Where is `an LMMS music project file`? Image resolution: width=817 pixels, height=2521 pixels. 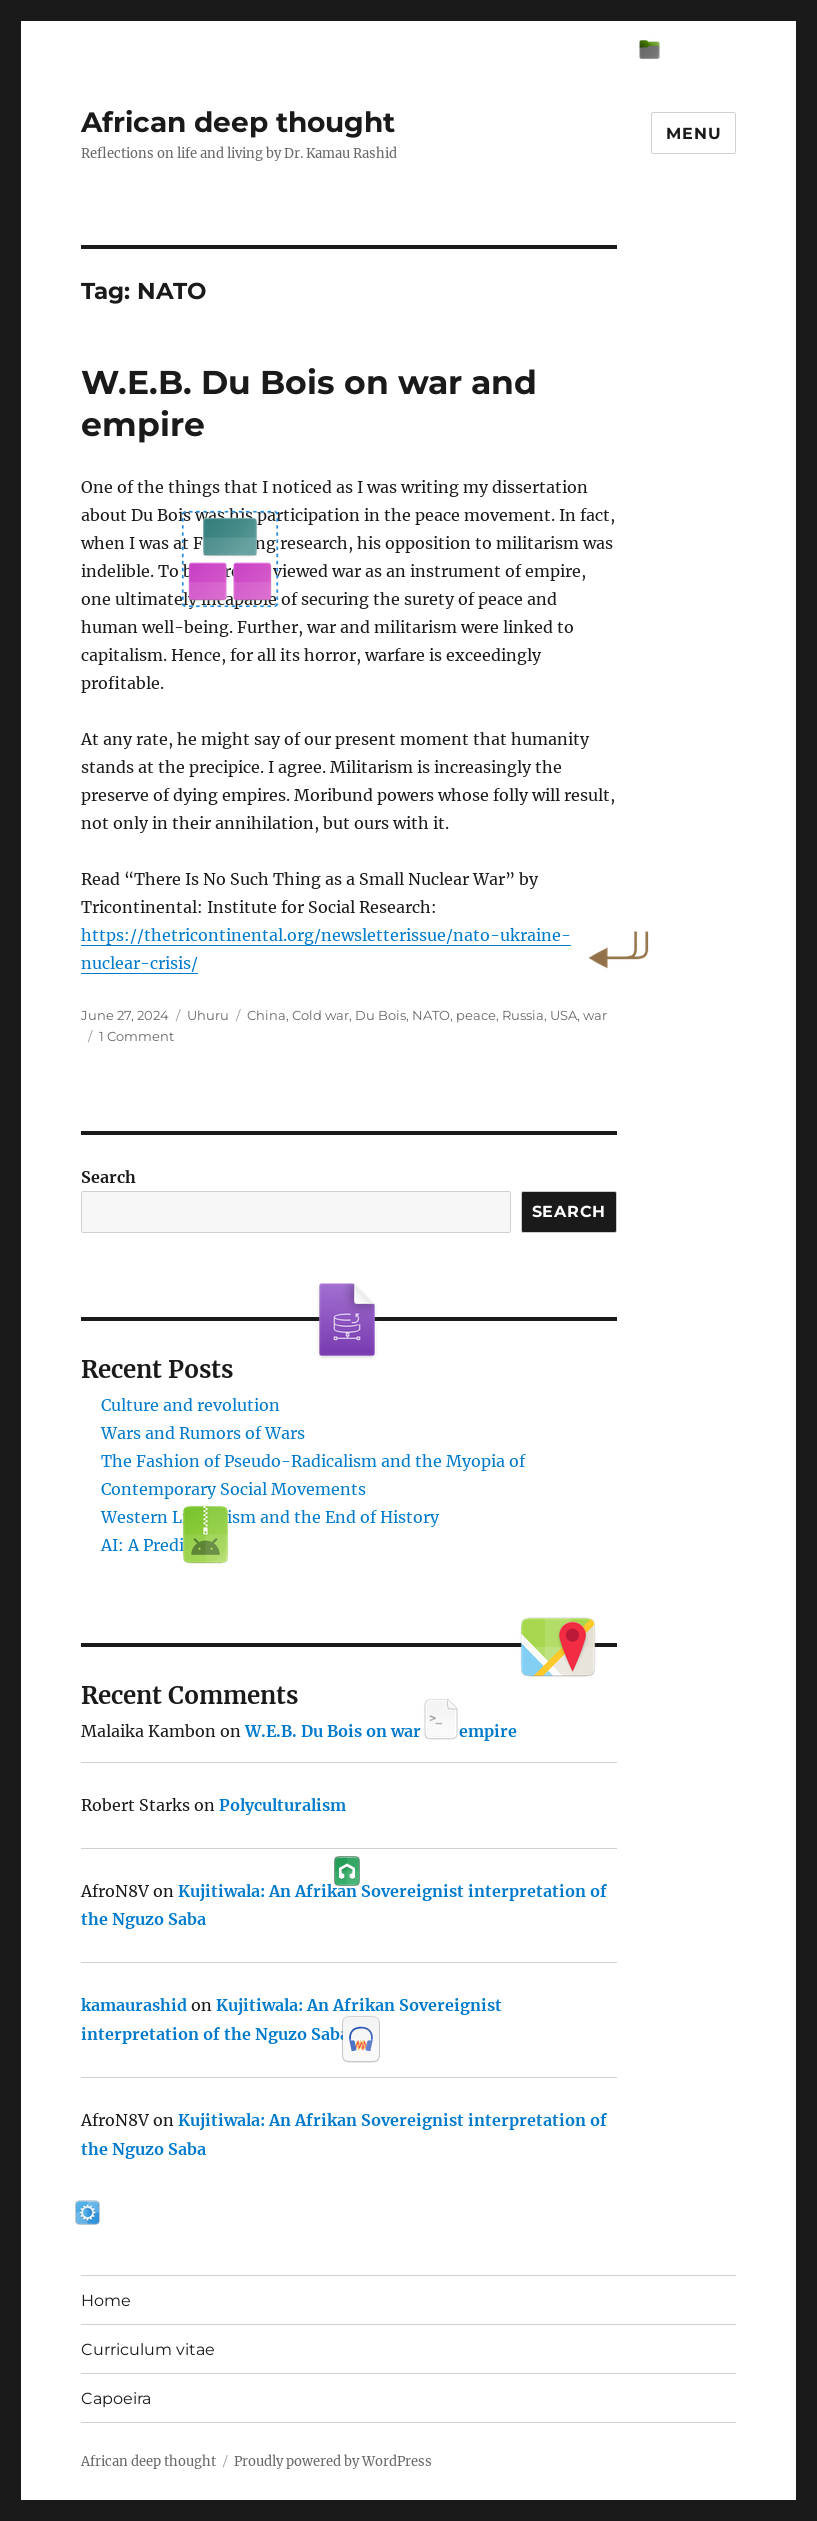
an LMMS music project file is located at coordinates (347, 1871).